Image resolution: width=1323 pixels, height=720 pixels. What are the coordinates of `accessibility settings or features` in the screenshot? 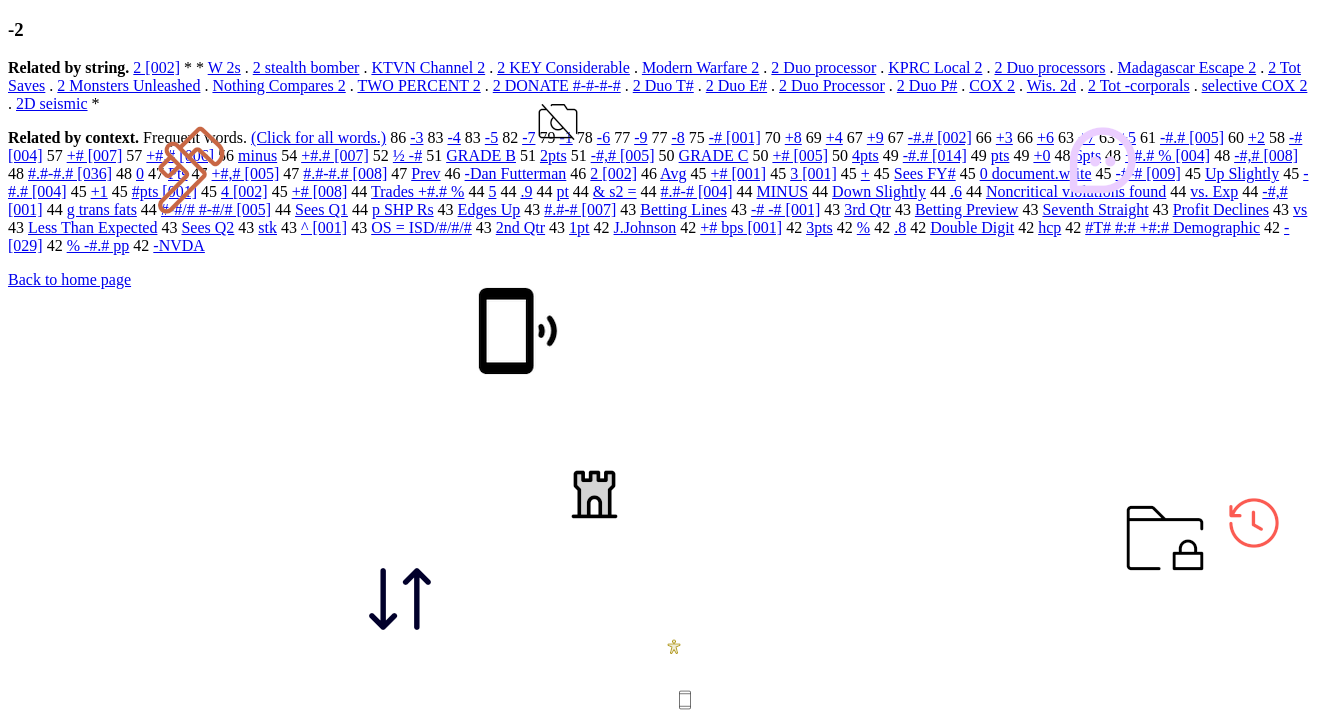 It's located at (674, 647).